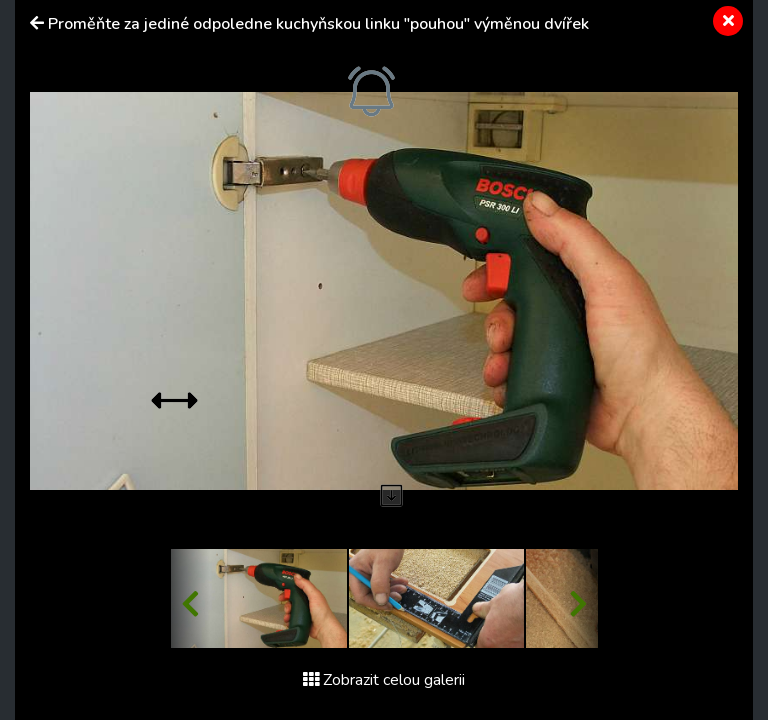 The image size is (768, 720). I want to click on download file or content, so click(391, 495).